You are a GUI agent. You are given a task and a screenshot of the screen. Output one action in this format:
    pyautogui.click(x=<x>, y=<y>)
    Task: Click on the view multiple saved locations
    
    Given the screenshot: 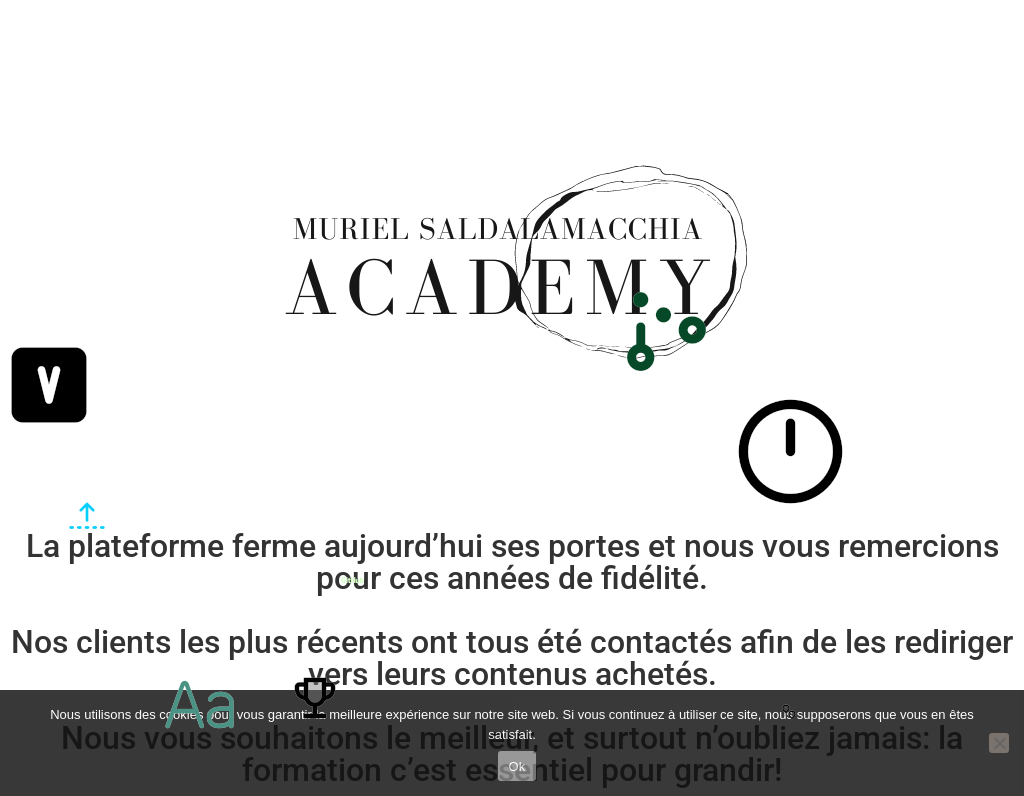 What is the action you would take?
    pyautogui.click(x=789, y=712)
    